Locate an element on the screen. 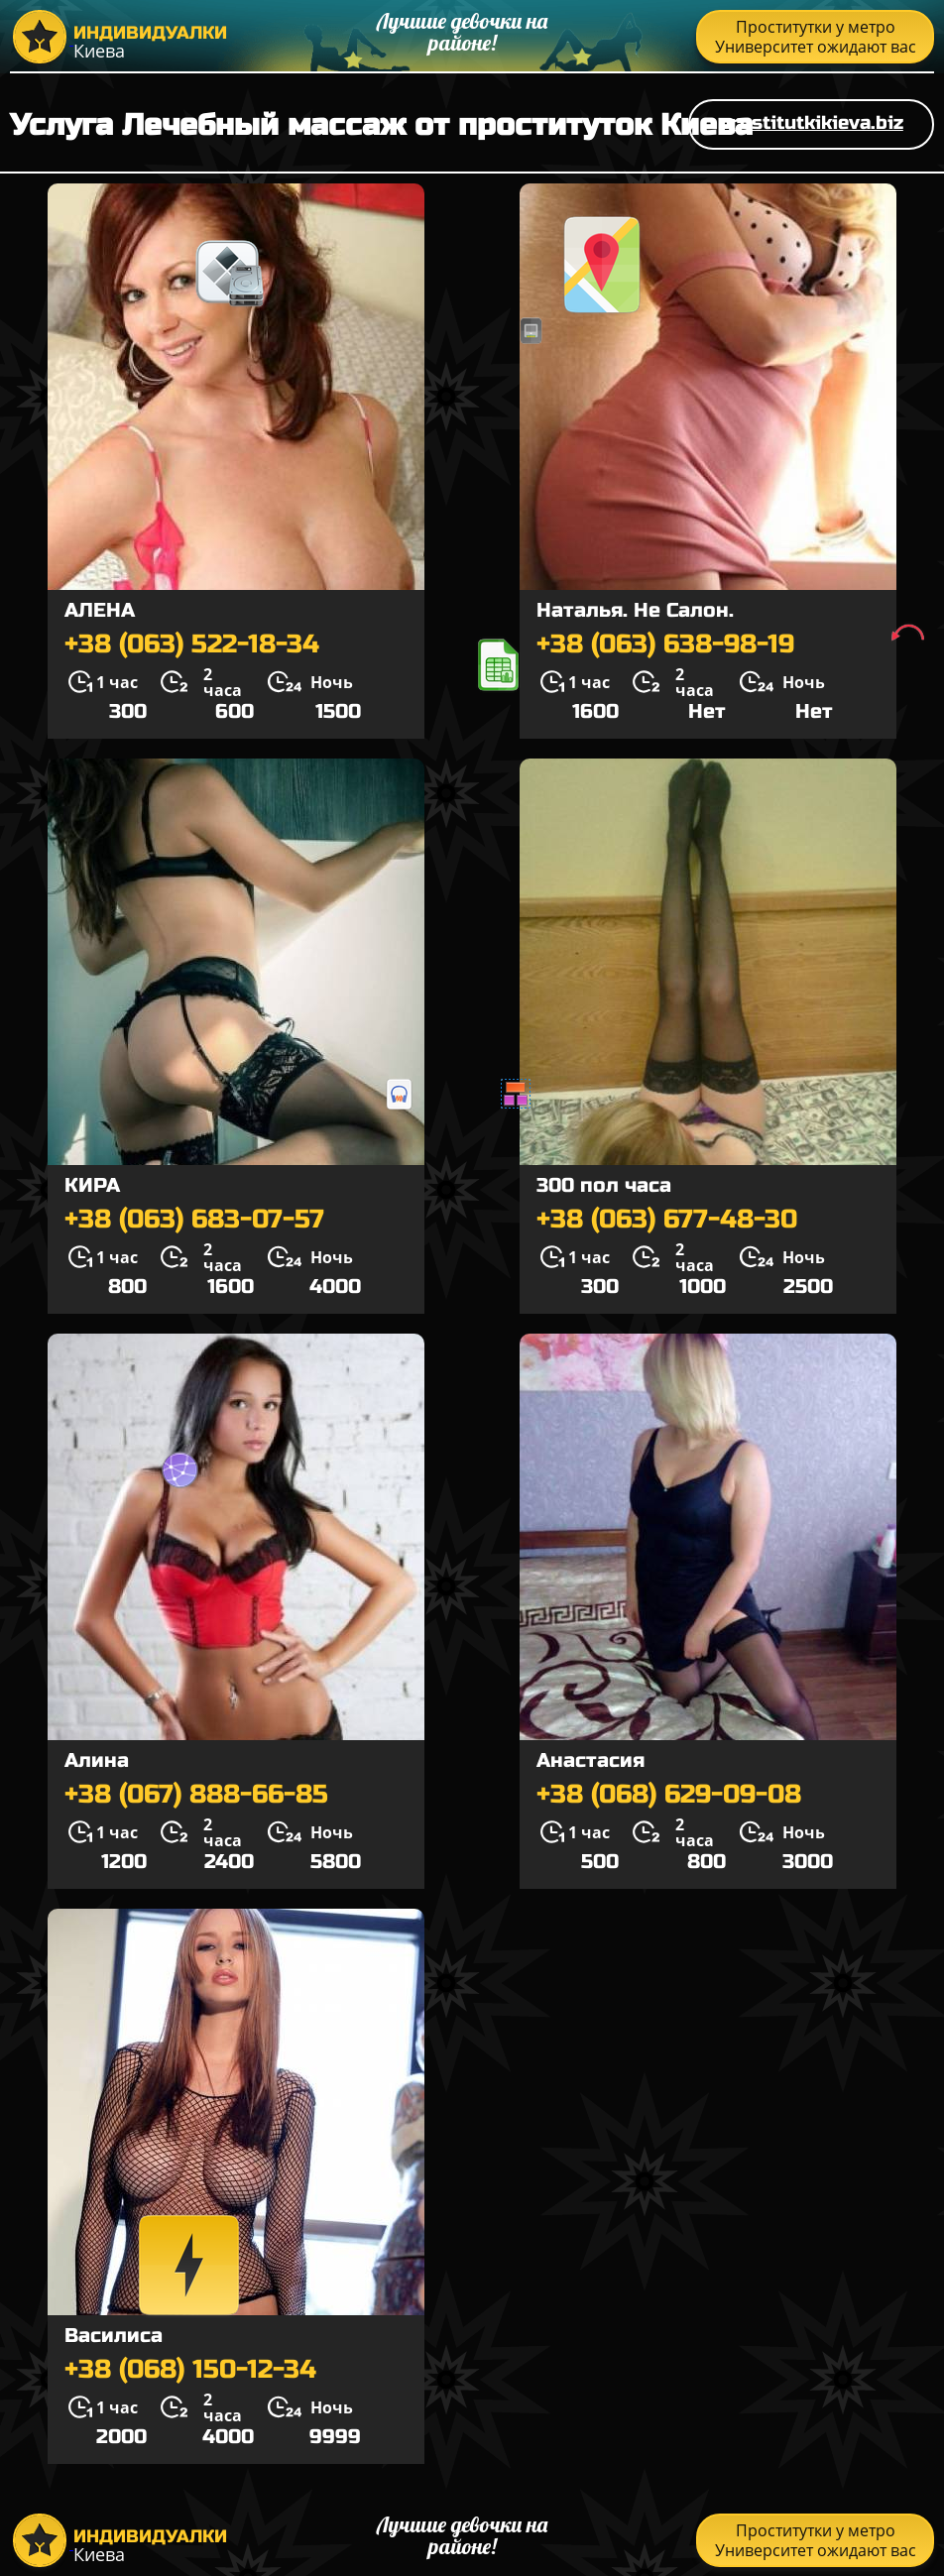 The width and height of the screenshot is (944, 2576). a google earth KML geographic data file is located at coordinates (602, 265).